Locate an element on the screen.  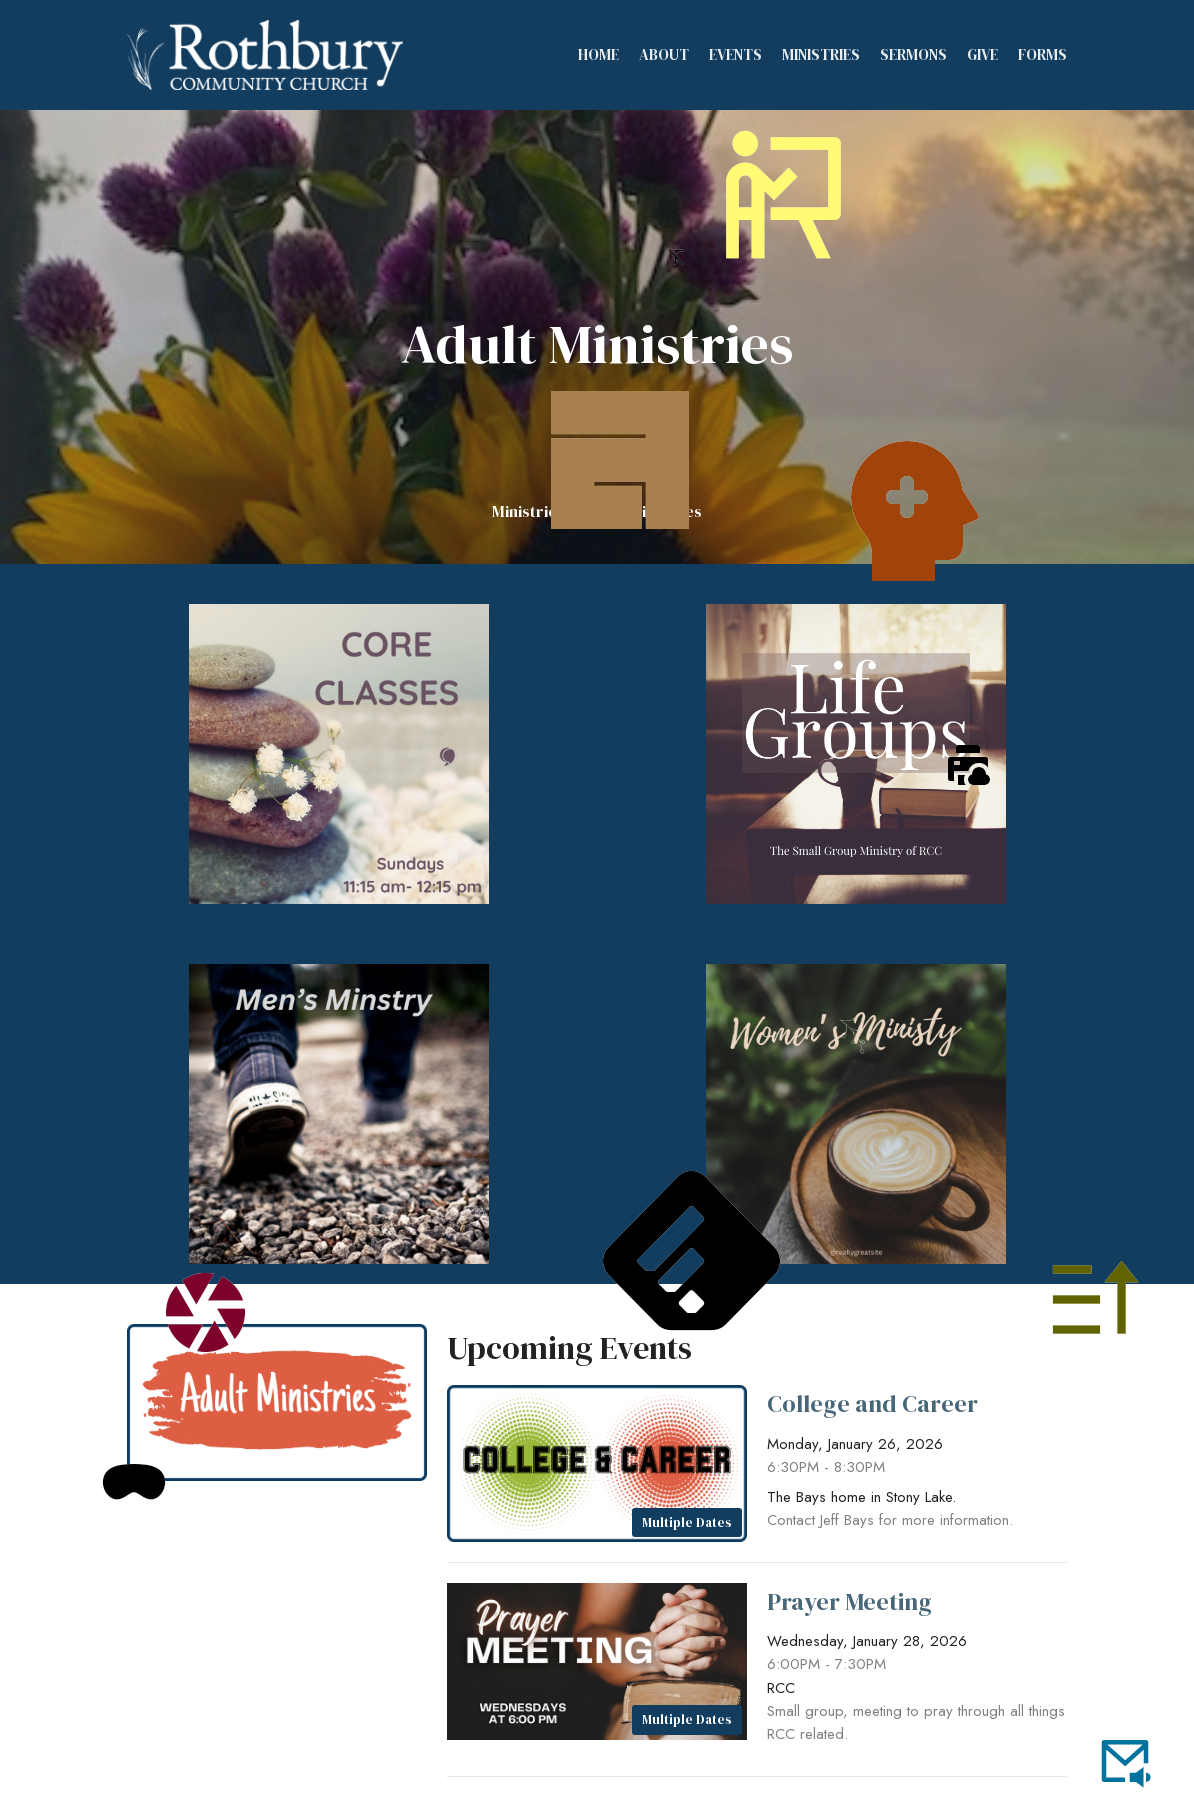
access virtual reality or immersive mode is located at coordinates (134, 1481).